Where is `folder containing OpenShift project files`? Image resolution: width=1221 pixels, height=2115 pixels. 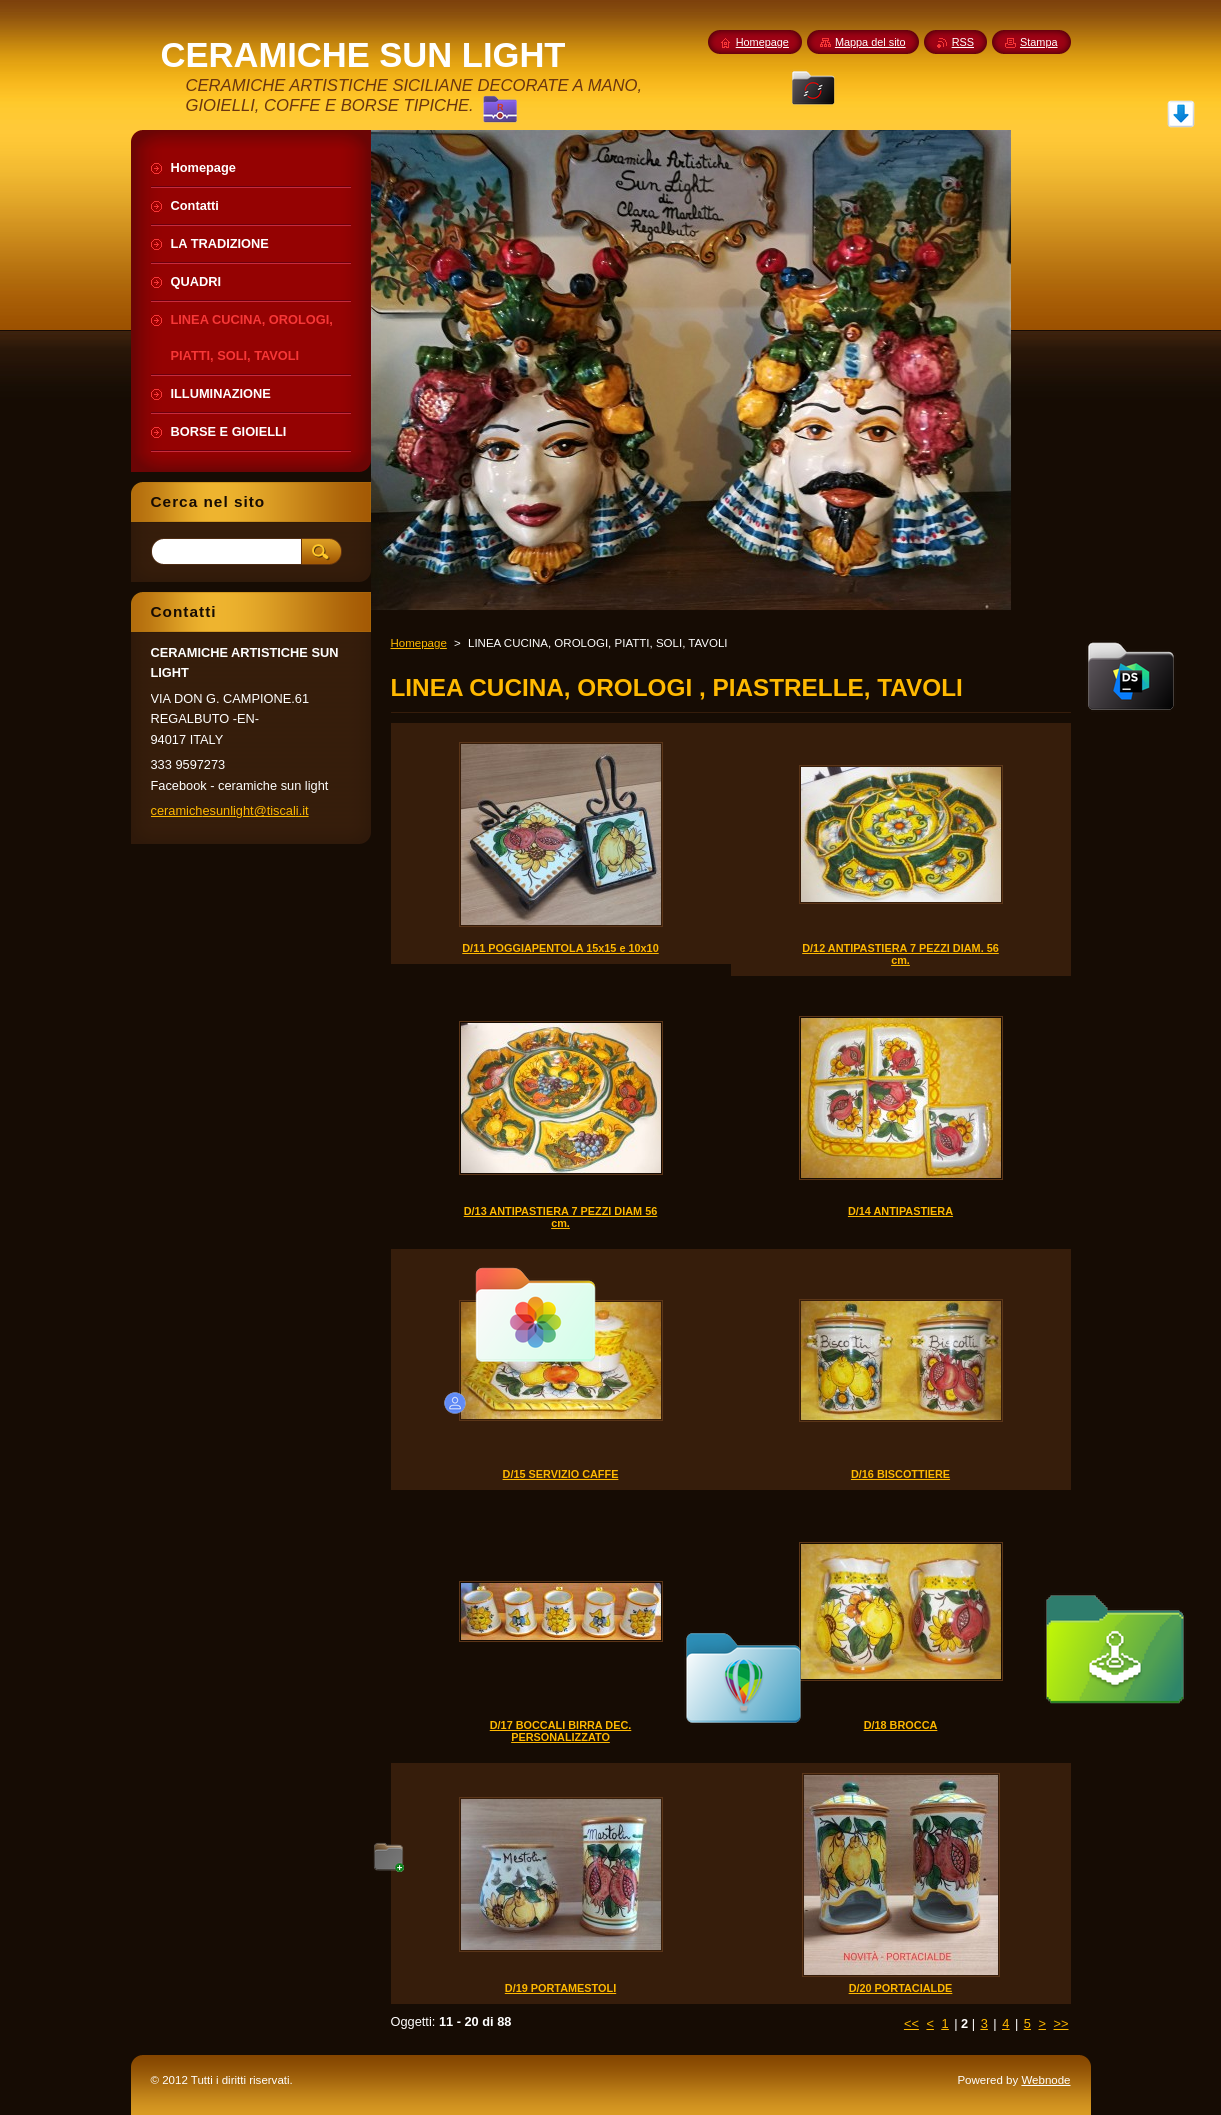 folder containing OpenShift project files is located at coordinates (813, 89).